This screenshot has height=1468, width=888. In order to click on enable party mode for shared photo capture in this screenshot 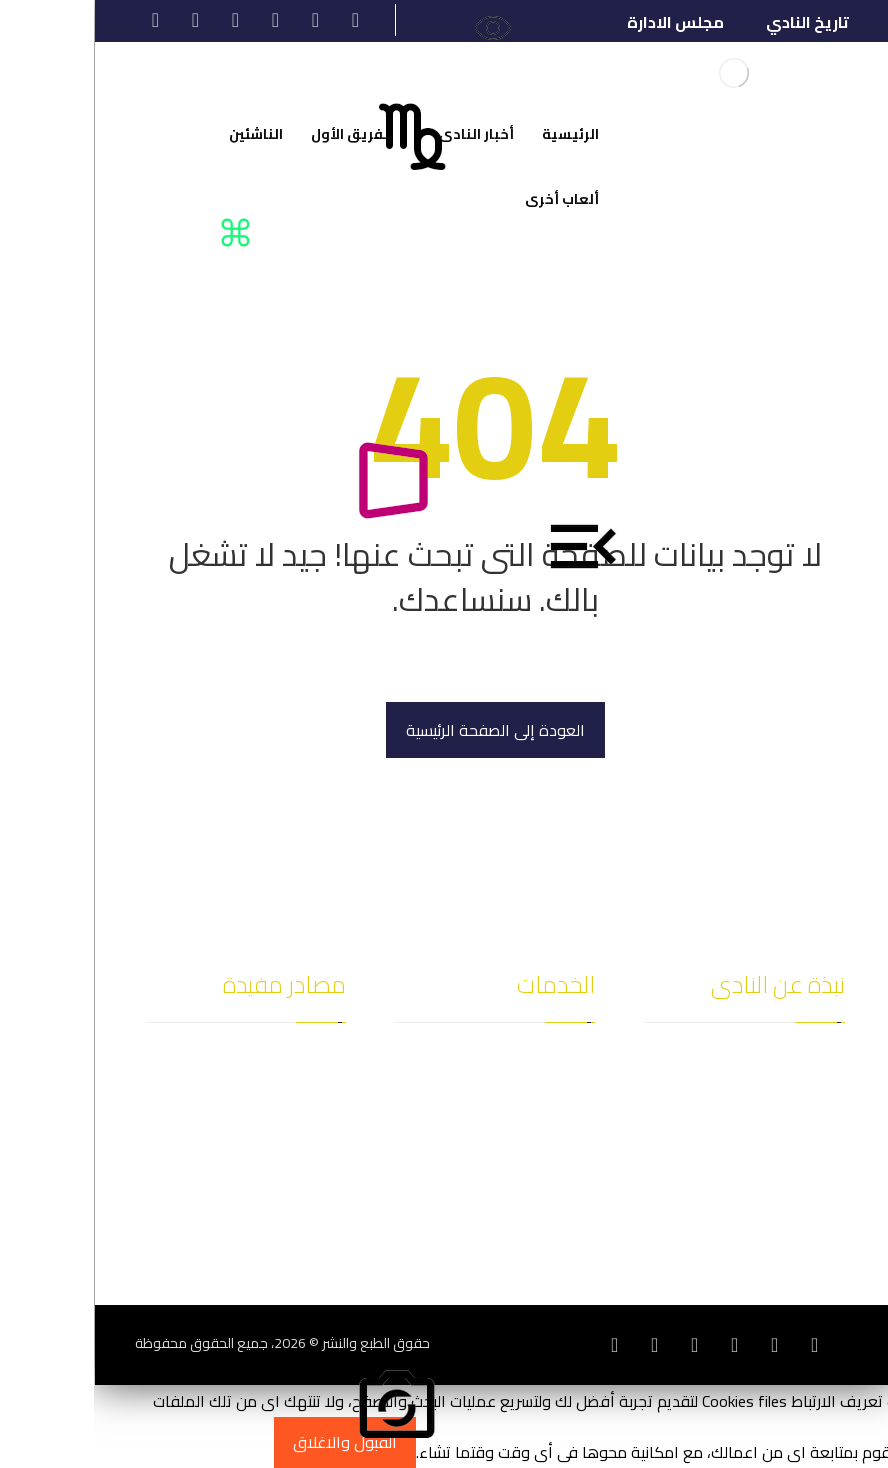, I will do `click(397, 1408)`.